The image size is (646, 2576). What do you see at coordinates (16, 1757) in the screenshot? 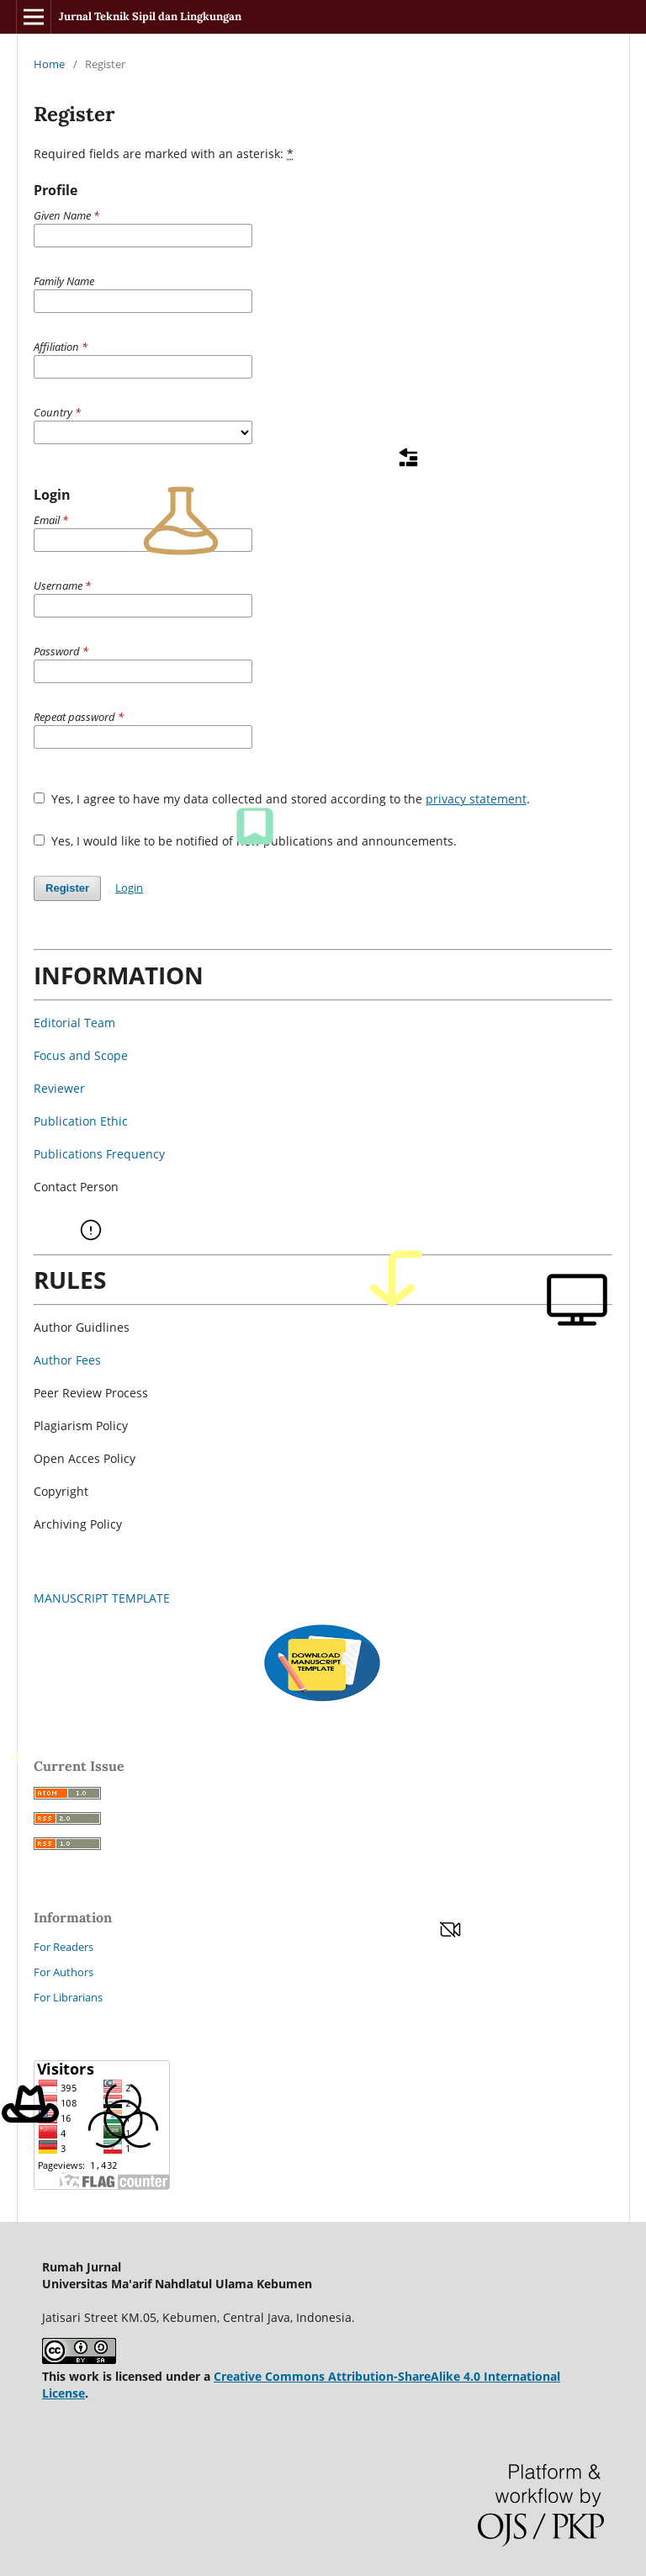
I see `mute audio or sound` at bounding box center [16, 1757].